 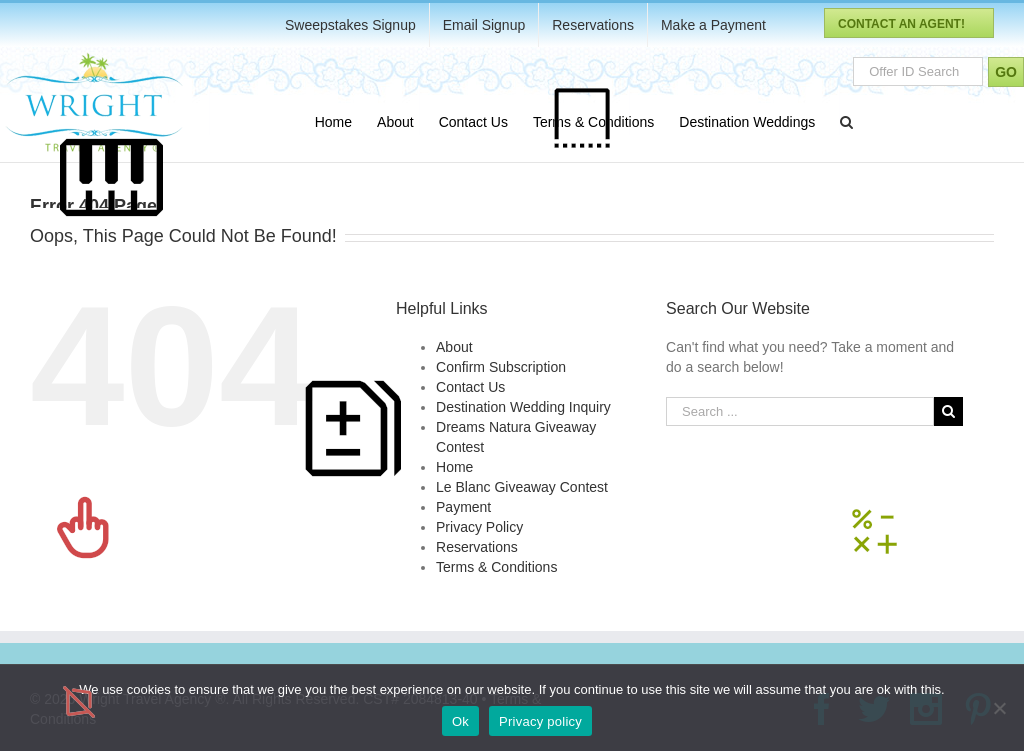 I want to click on disable perspective view mode, so click(x=79, y=702).